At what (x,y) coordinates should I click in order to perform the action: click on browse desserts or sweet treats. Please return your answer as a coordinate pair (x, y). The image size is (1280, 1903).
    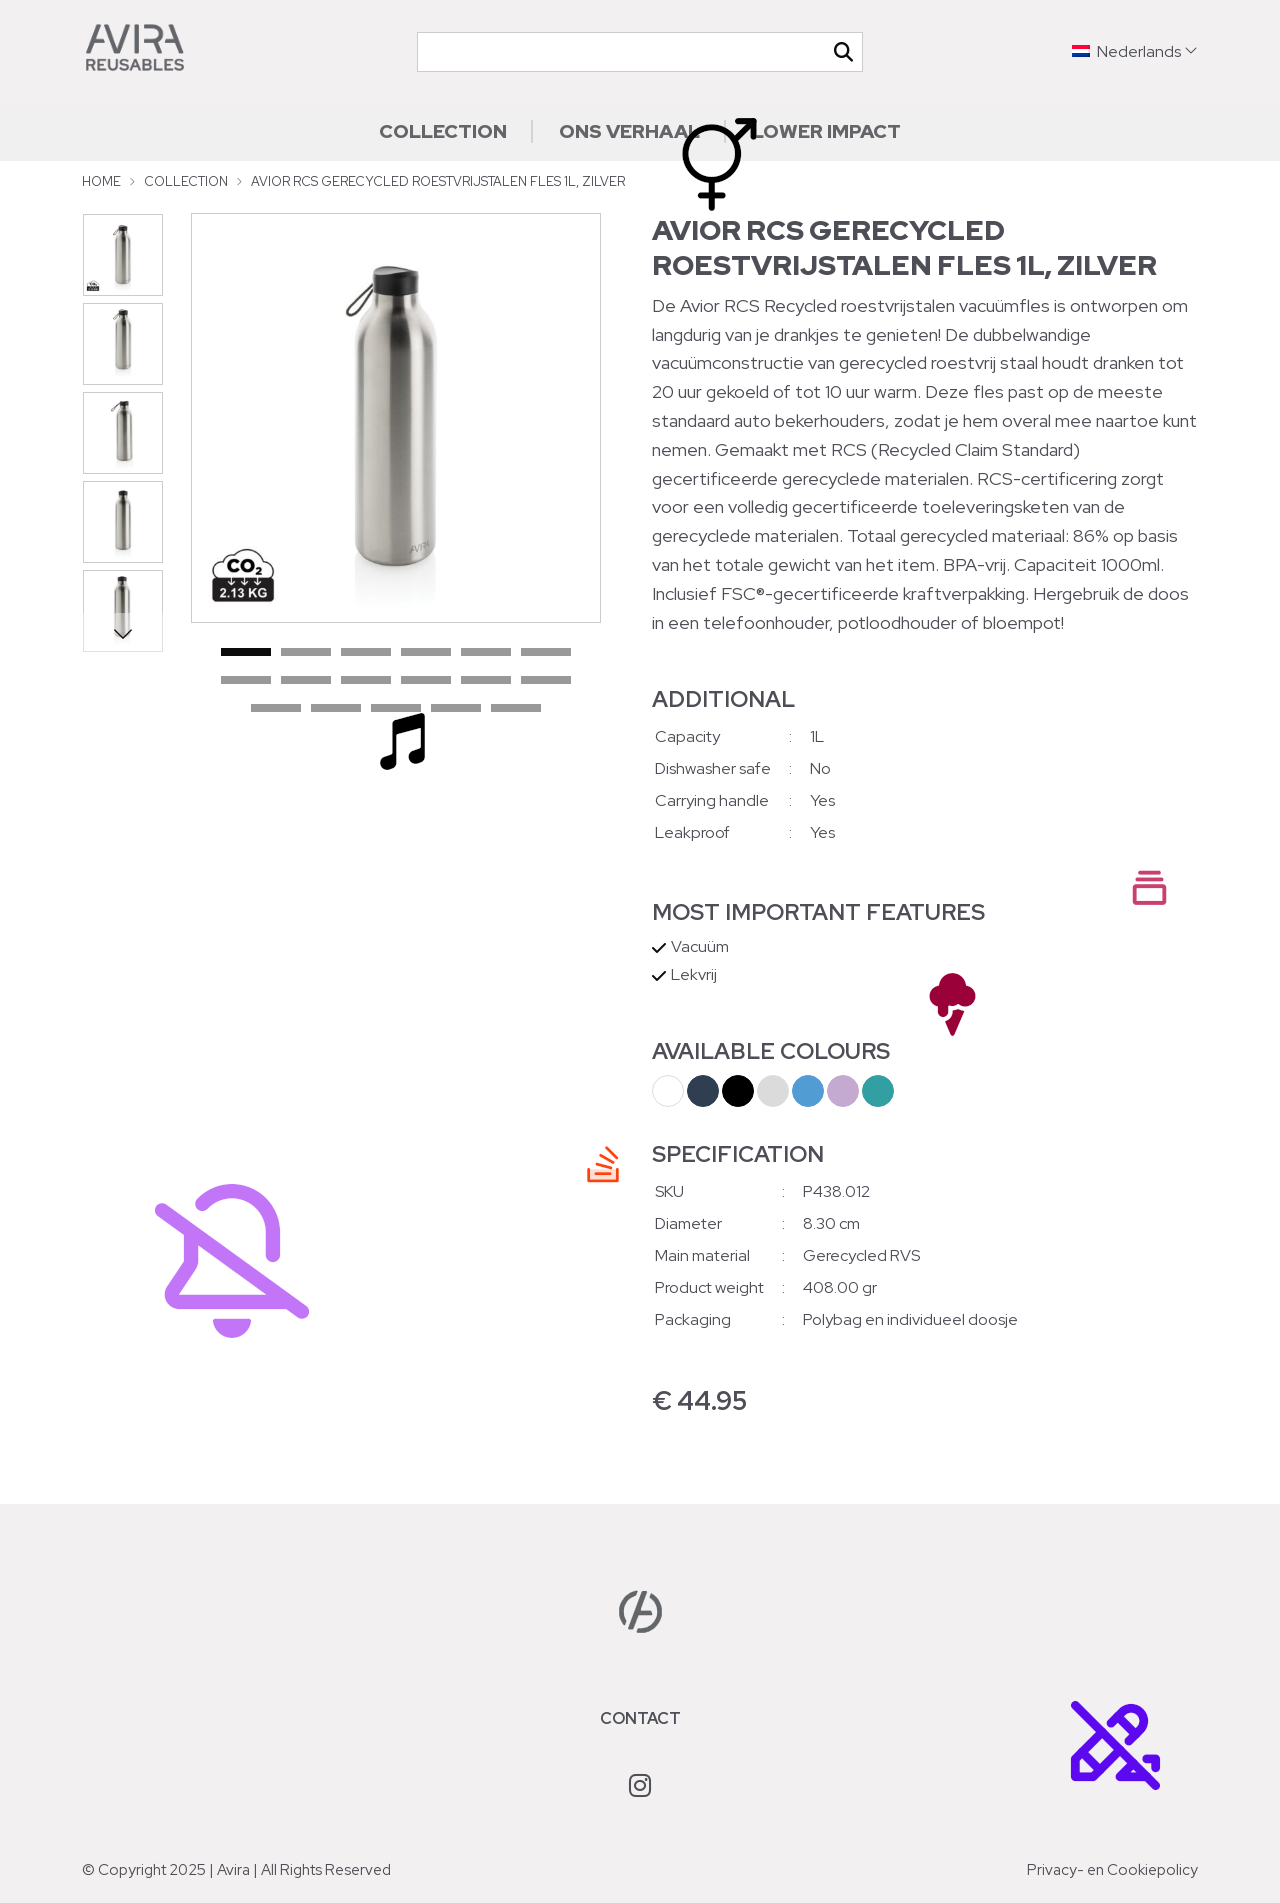
    Looking at the image, I should click on (952, 1004).